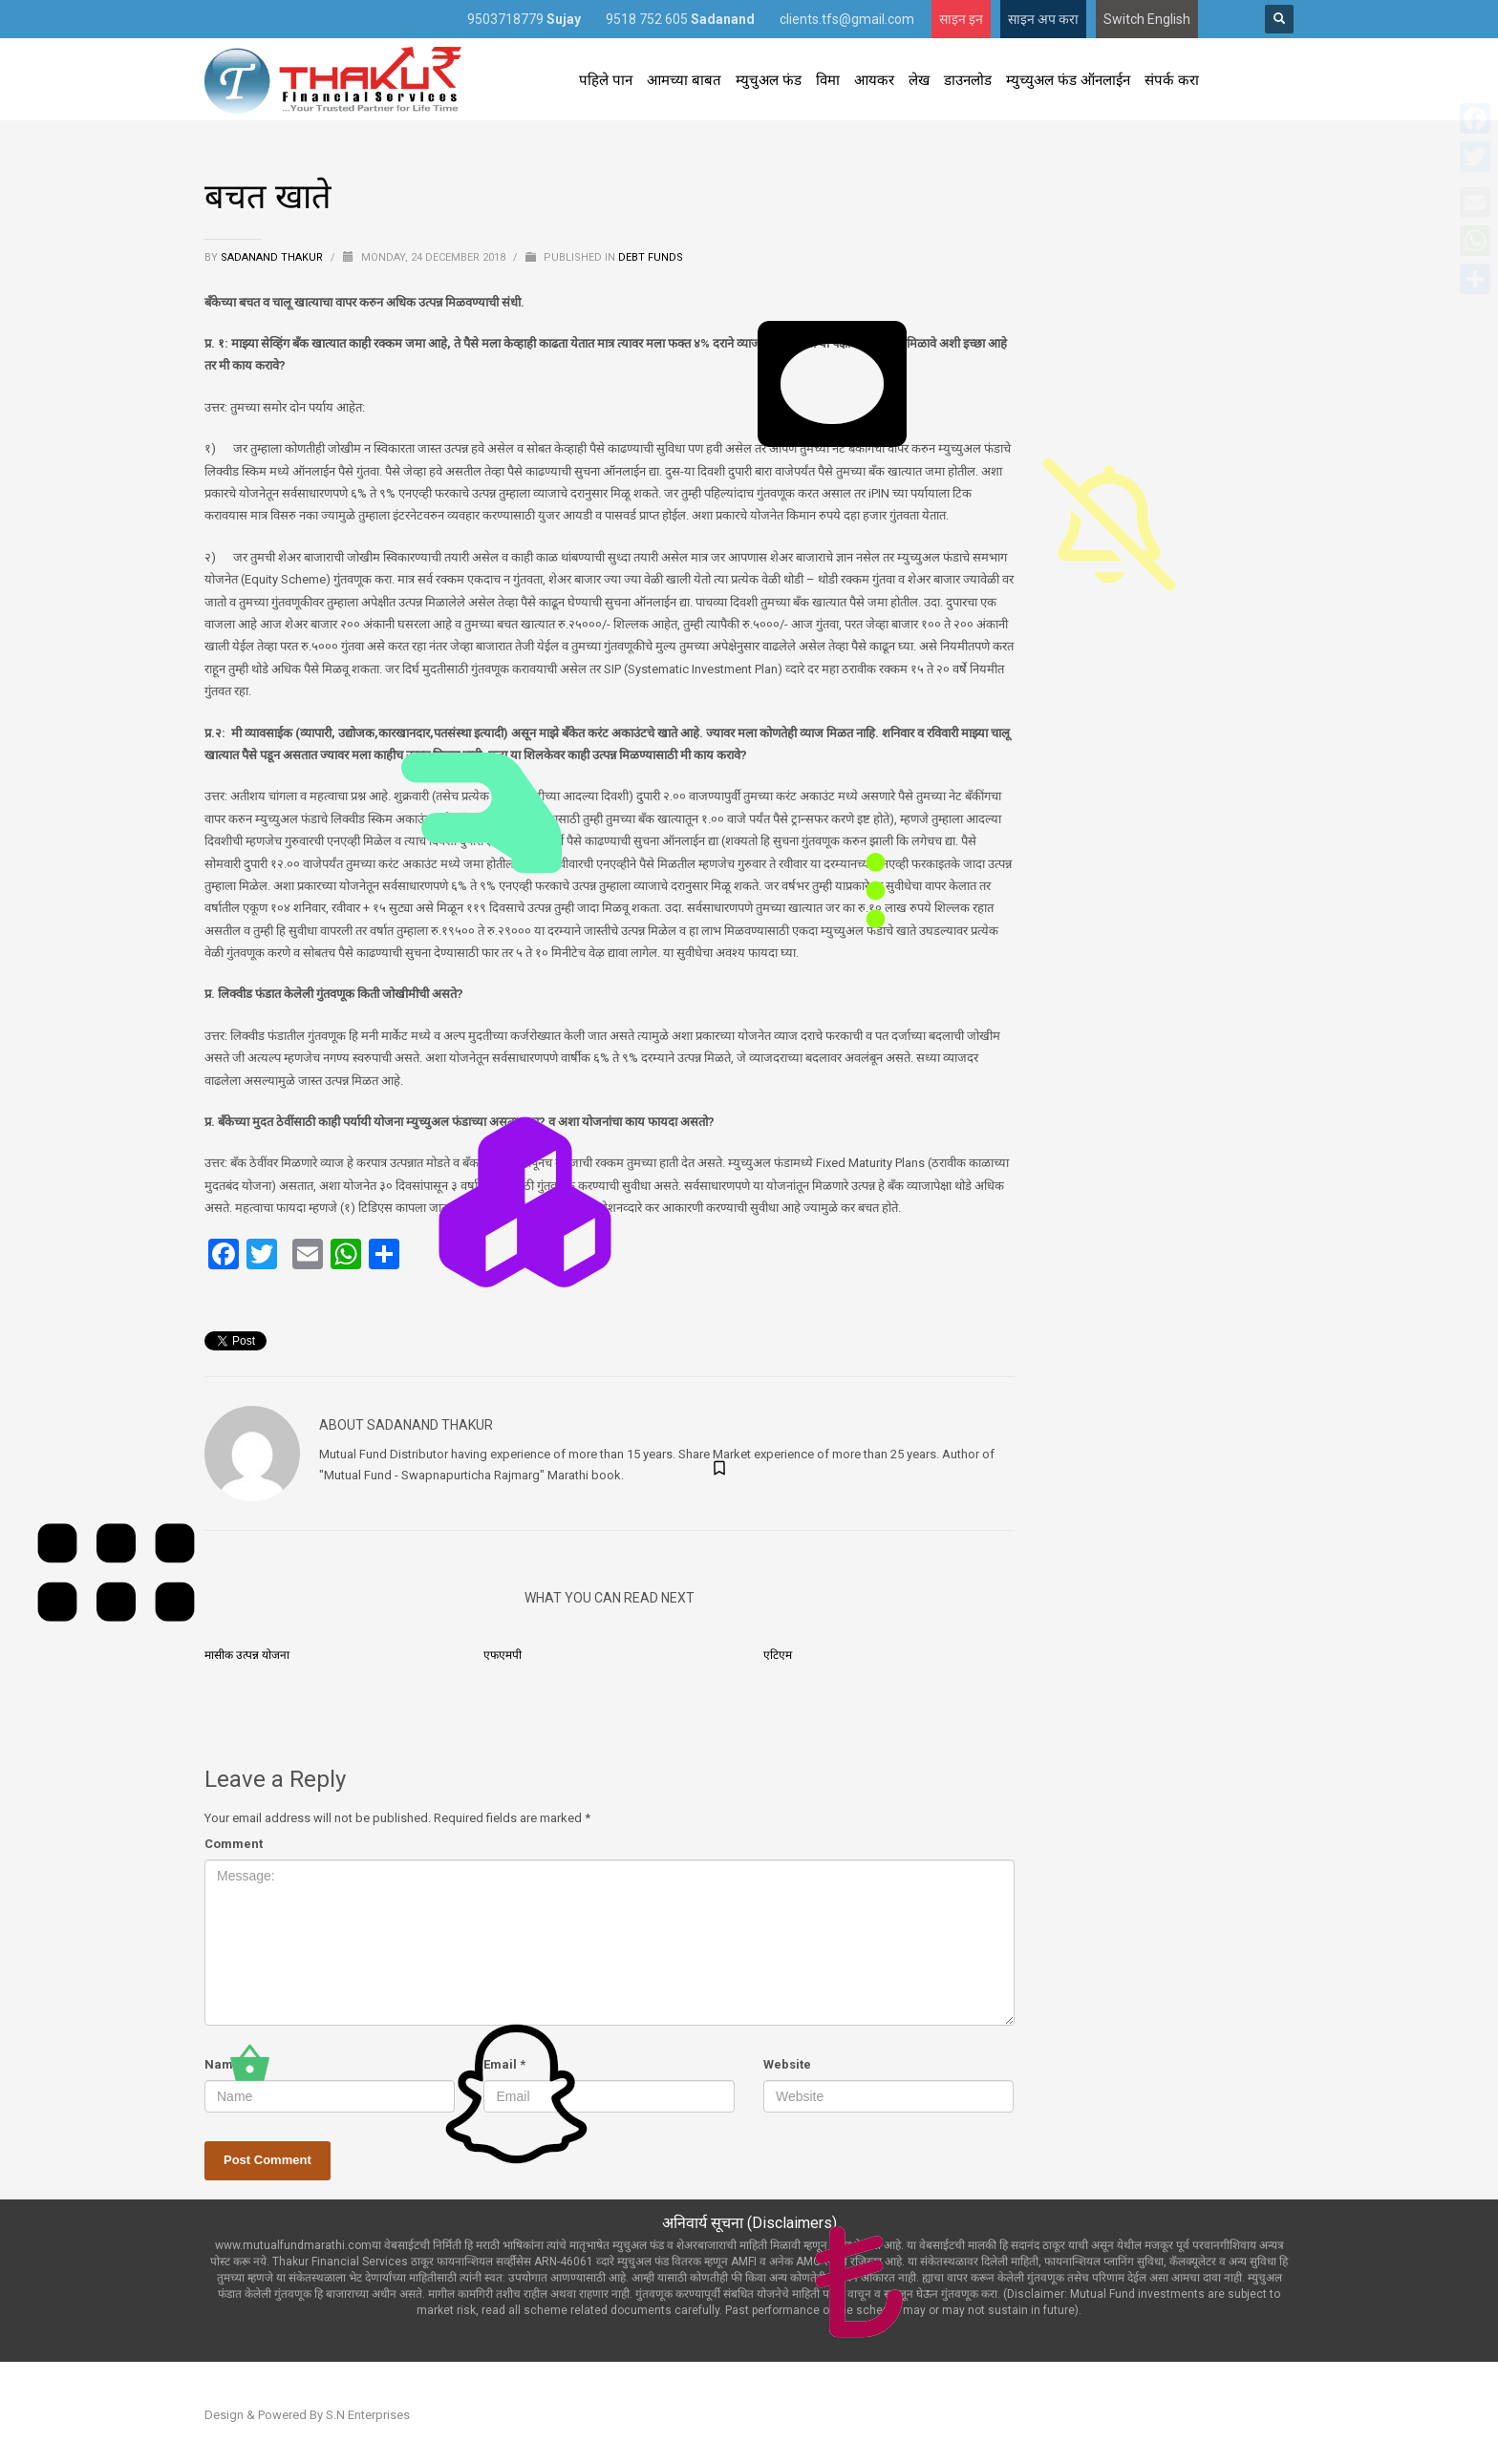 The height and width of the screenshot is (2464, 1498). Describe the element at coordinates (719, 1468) in the screenshot. I see `save this item for later` at that location.